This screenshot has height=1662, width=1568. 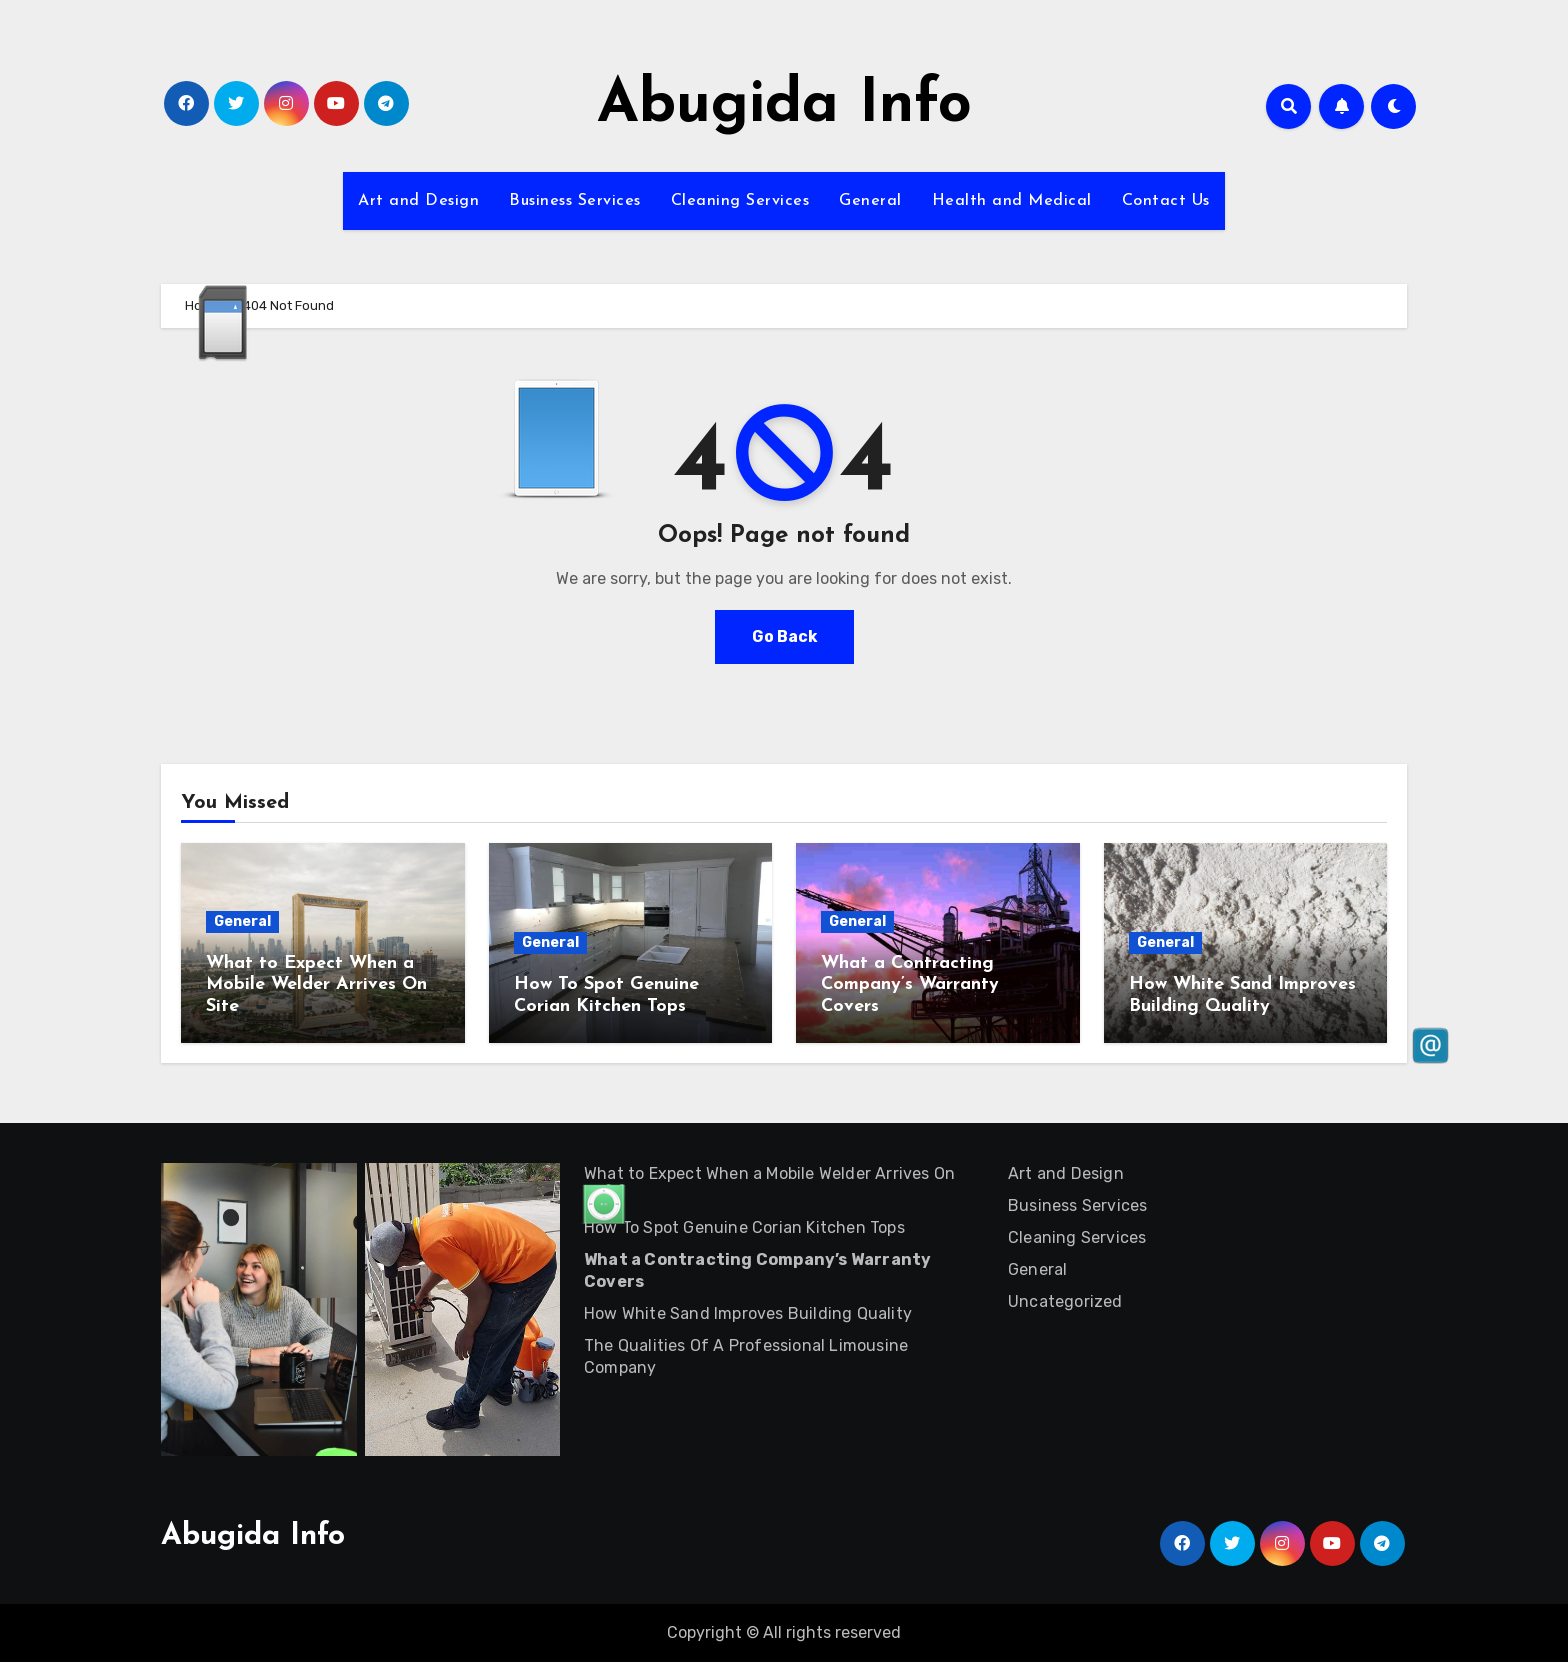 What do you see at coordinates (222, 323) in the screenshot?
I see `memory stick pro duo storage device` at bounding box center [222, 323].